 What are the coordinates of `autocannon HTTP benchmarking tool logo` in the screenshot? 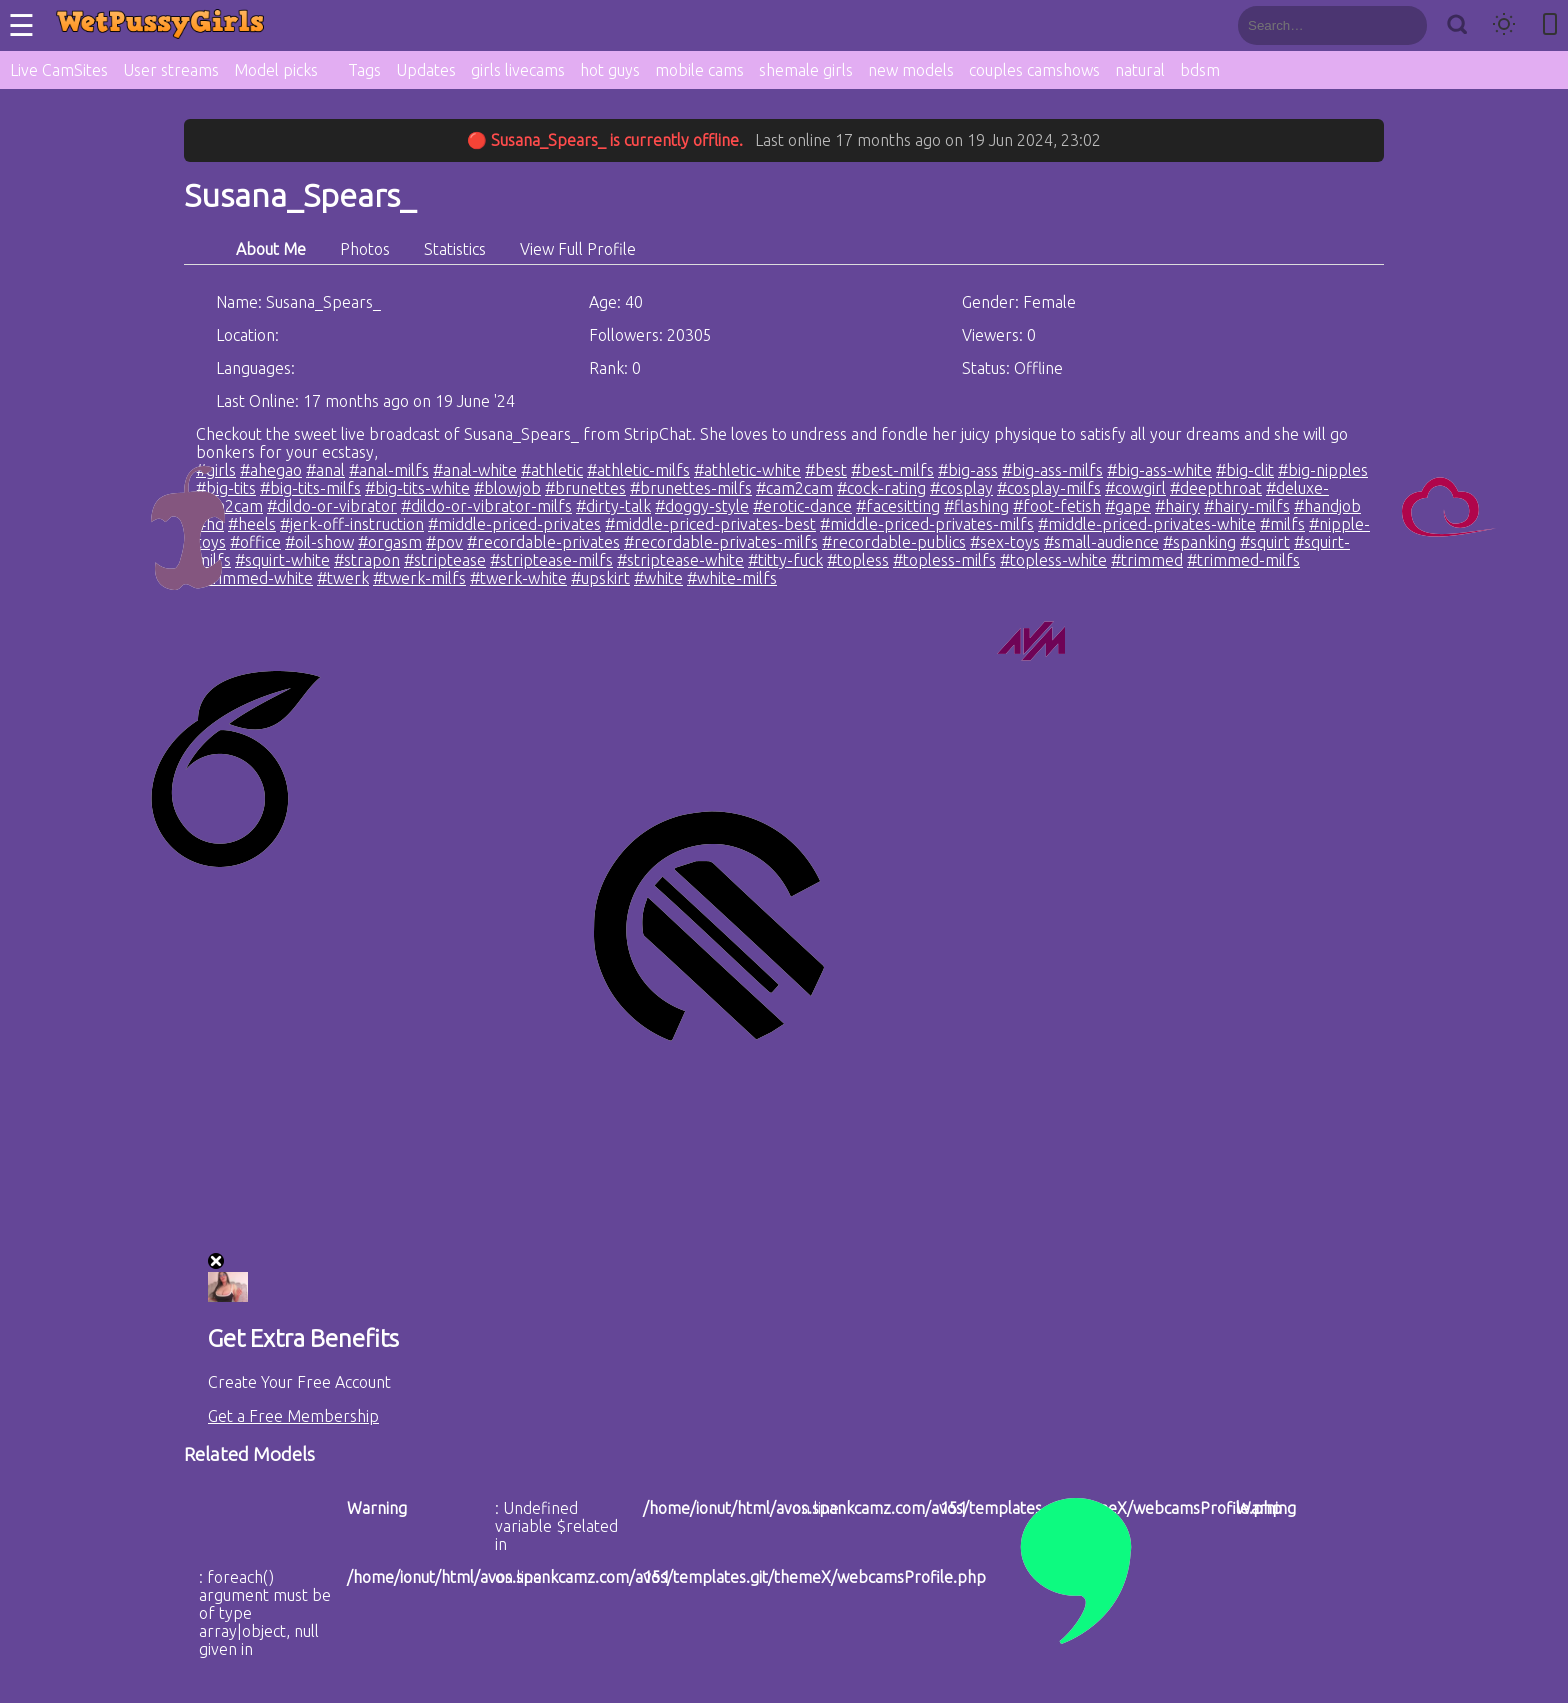 It's located at (709, 926).